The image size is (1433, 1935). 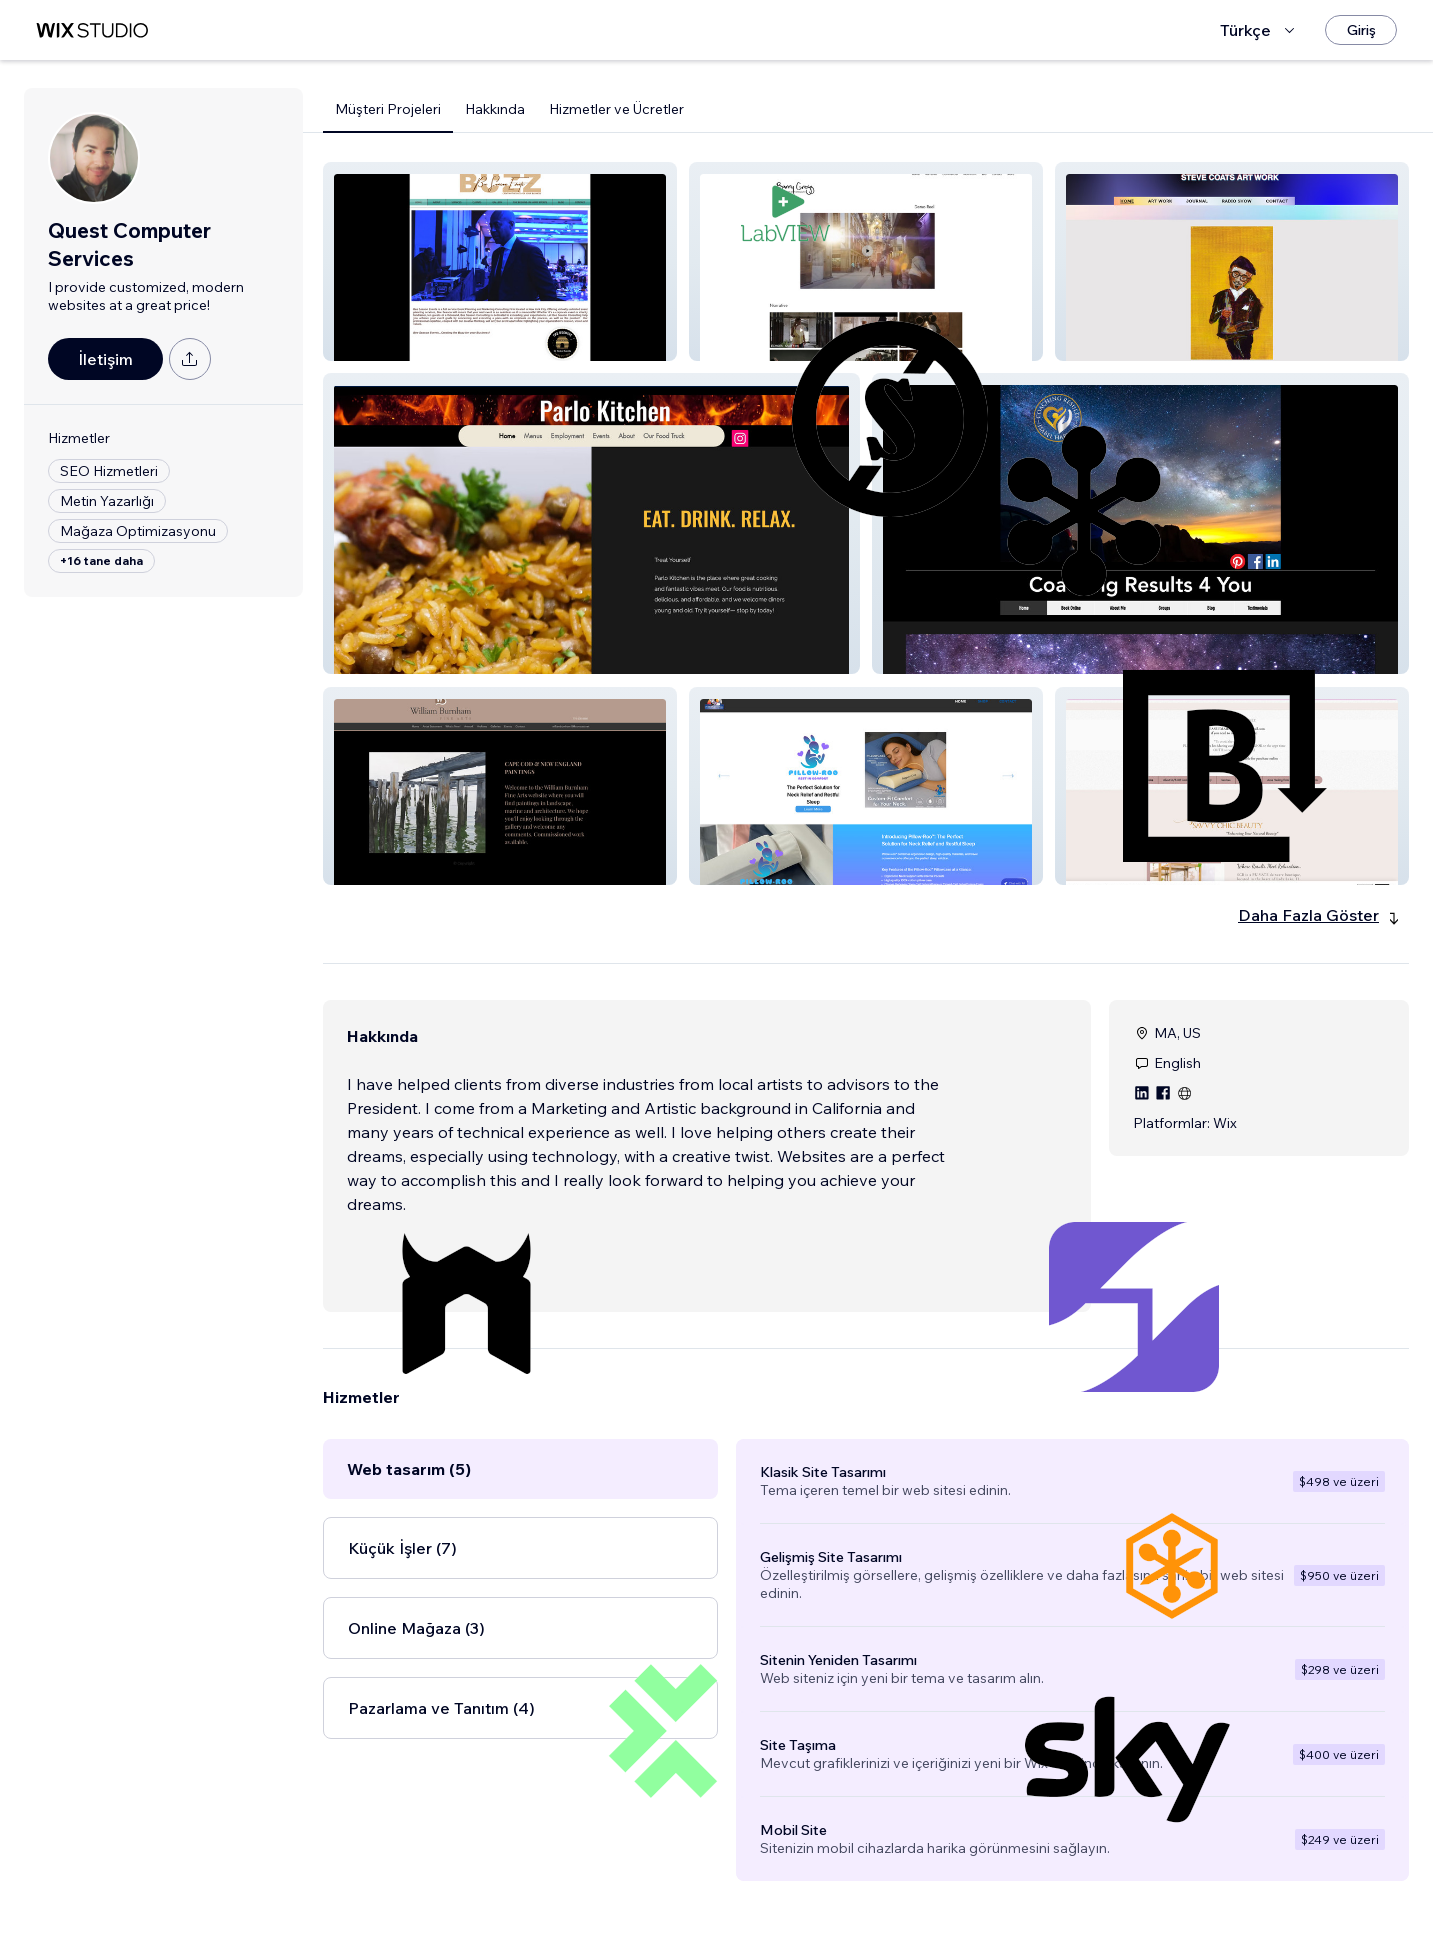 I want to click on open LabVIEW application, so click(x=785, y=213).